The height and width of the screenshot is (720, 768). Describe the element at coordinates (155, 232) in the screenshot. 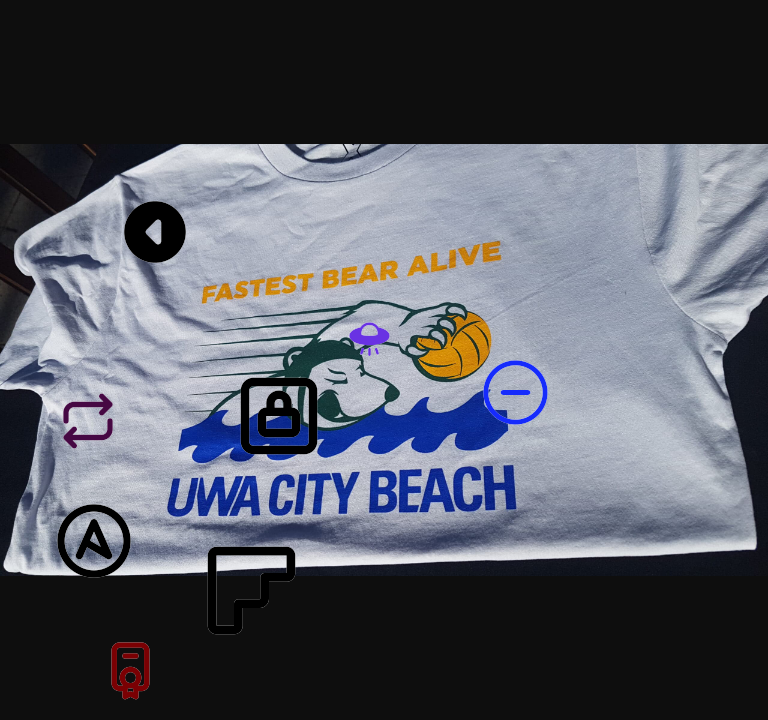

I see `go back to the previous screen` at that location.